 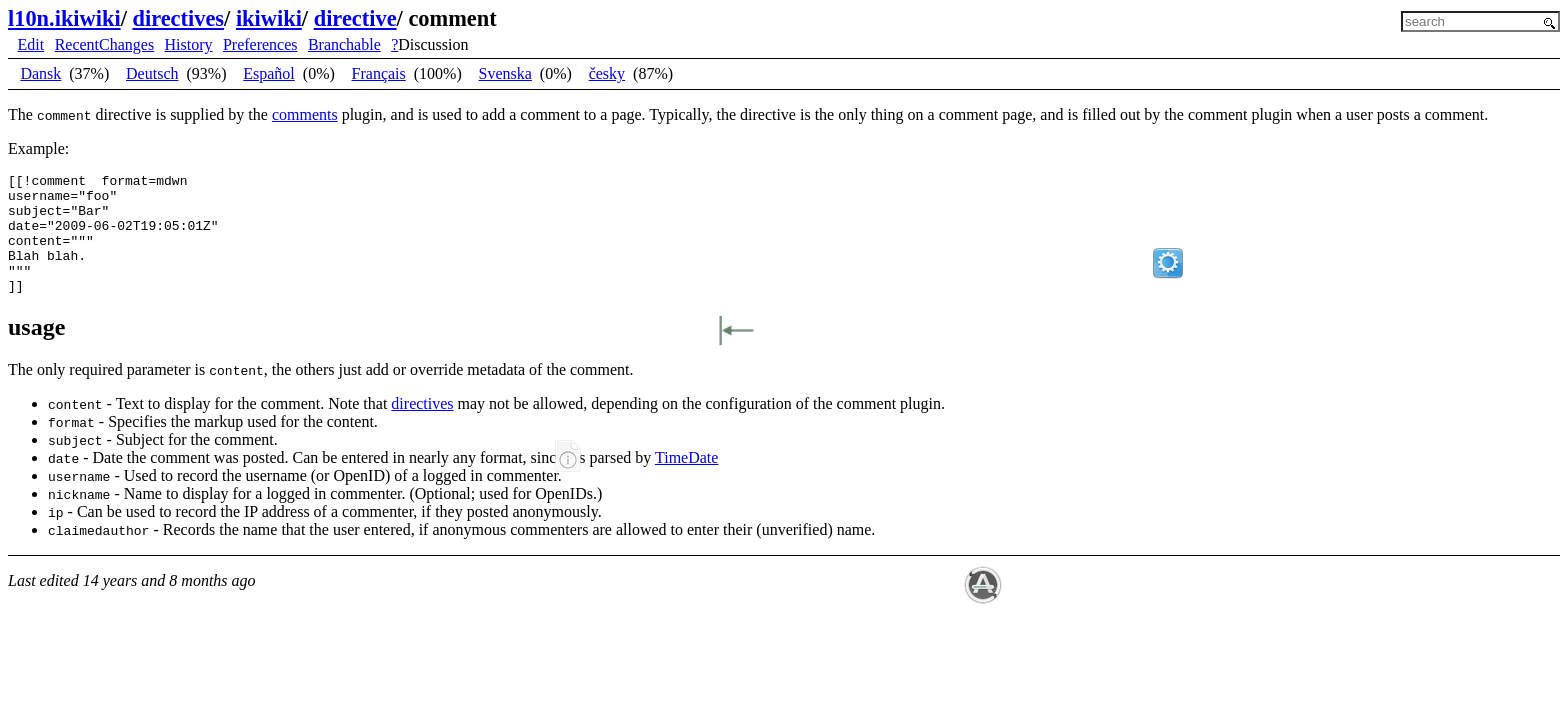 I want to click on go to the first item in a list or sequence, so click(x=736, y=330).